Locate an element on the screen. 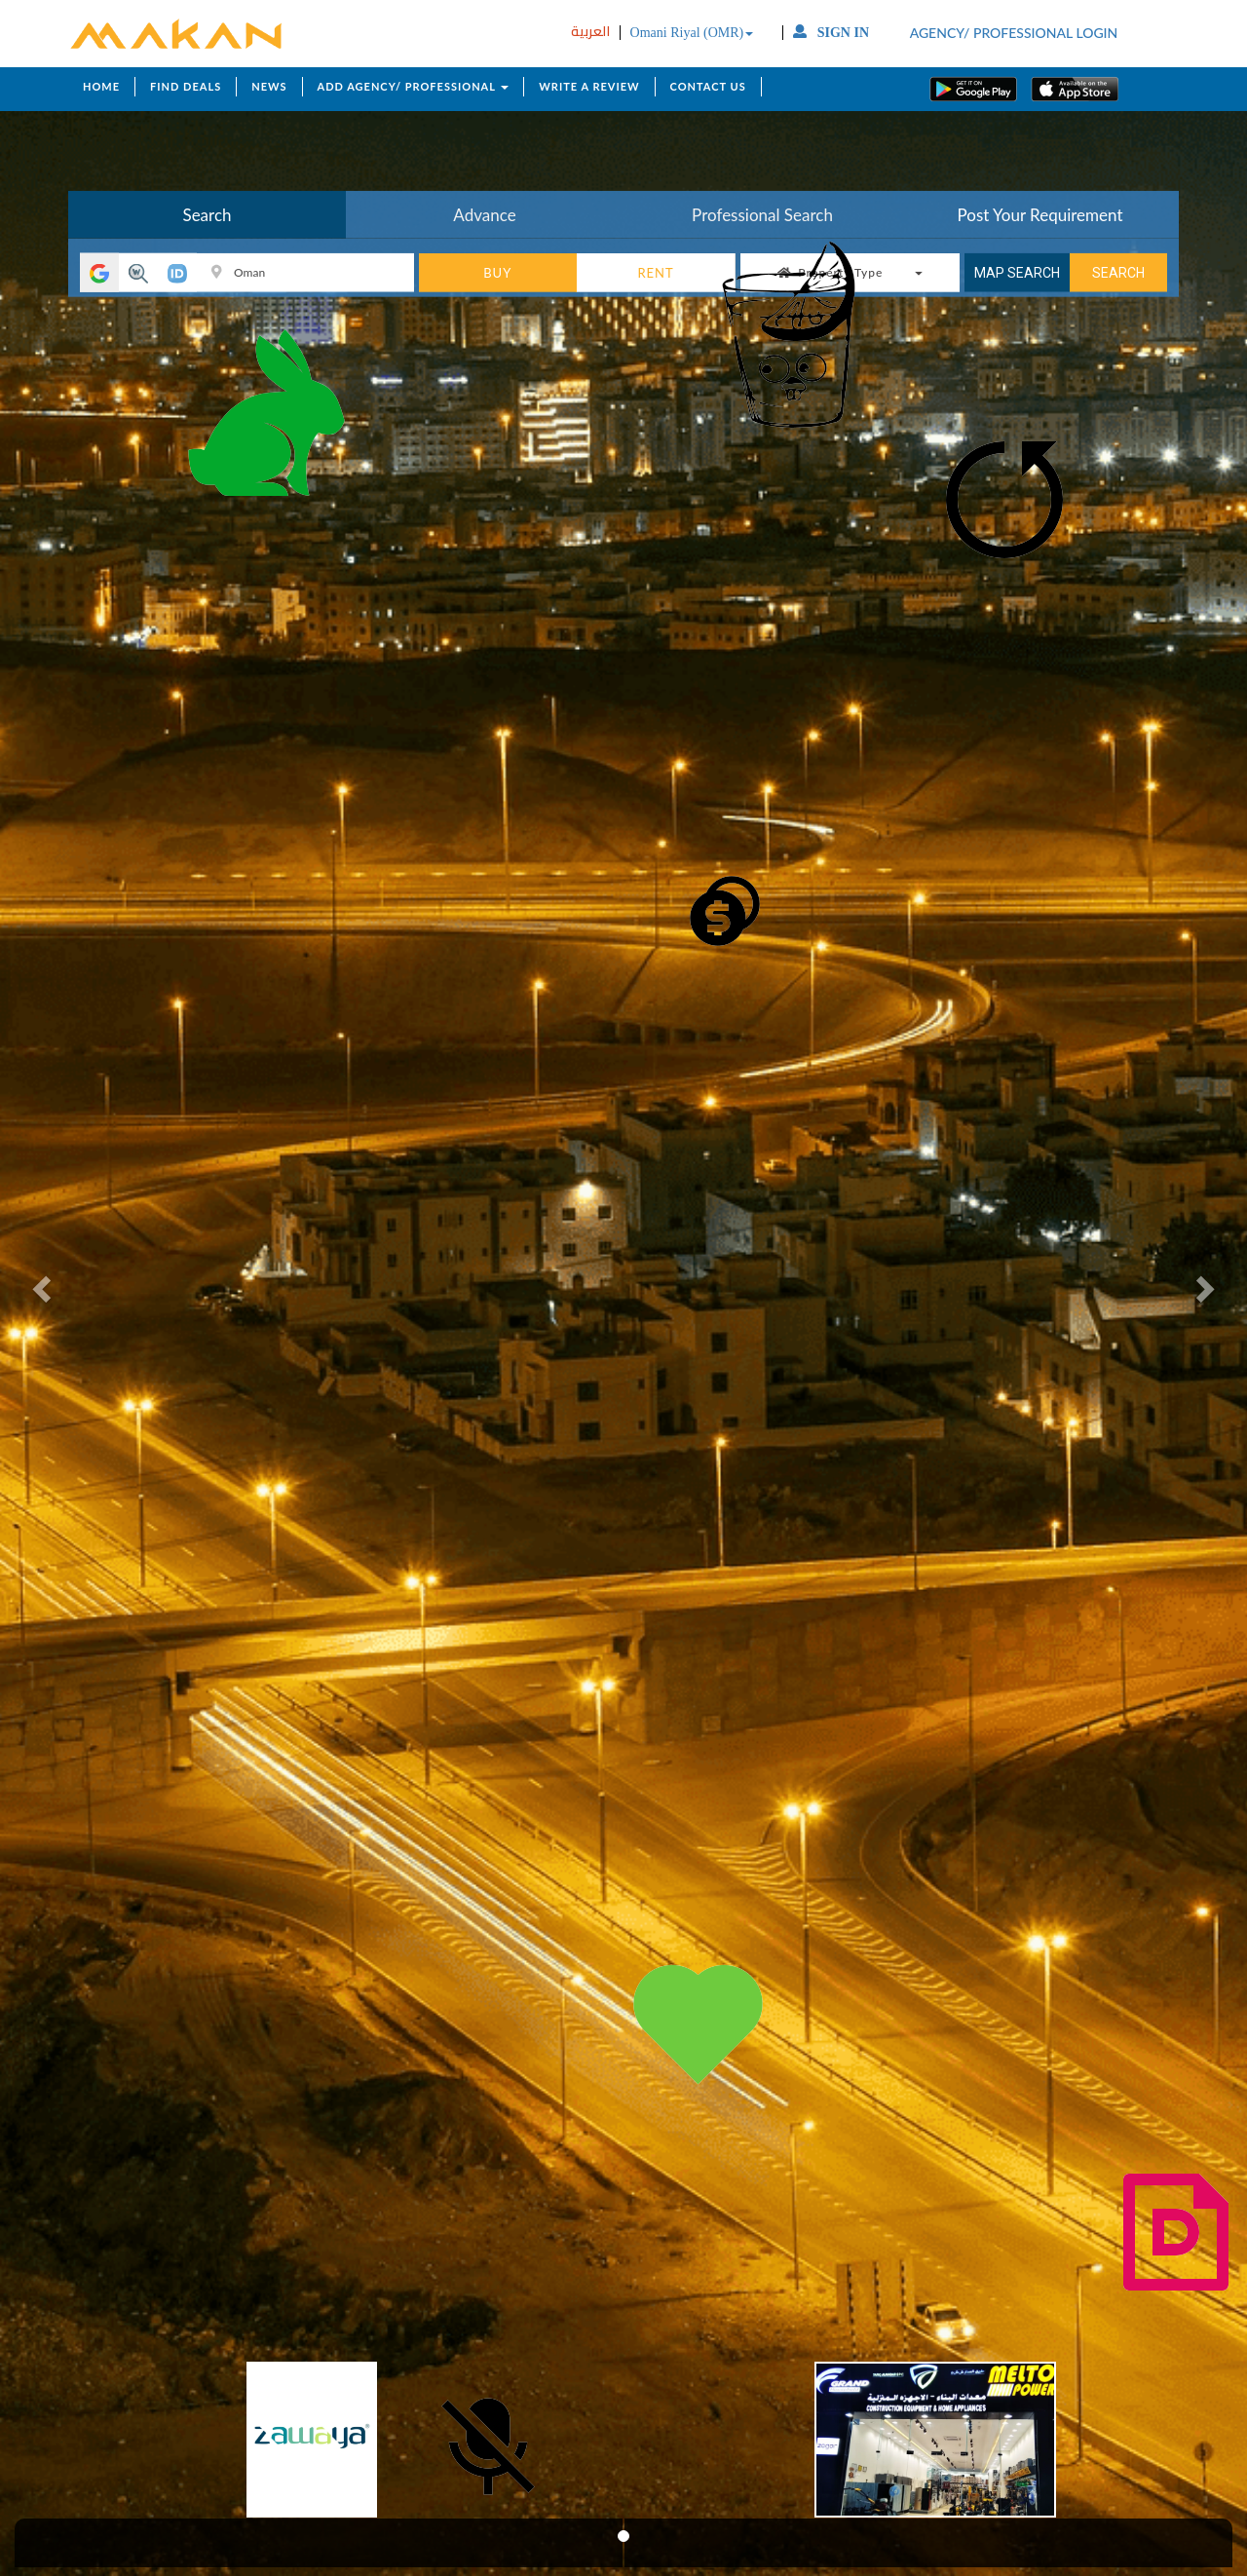  view or open a PDF document is located at coordinates (1176, 2232).